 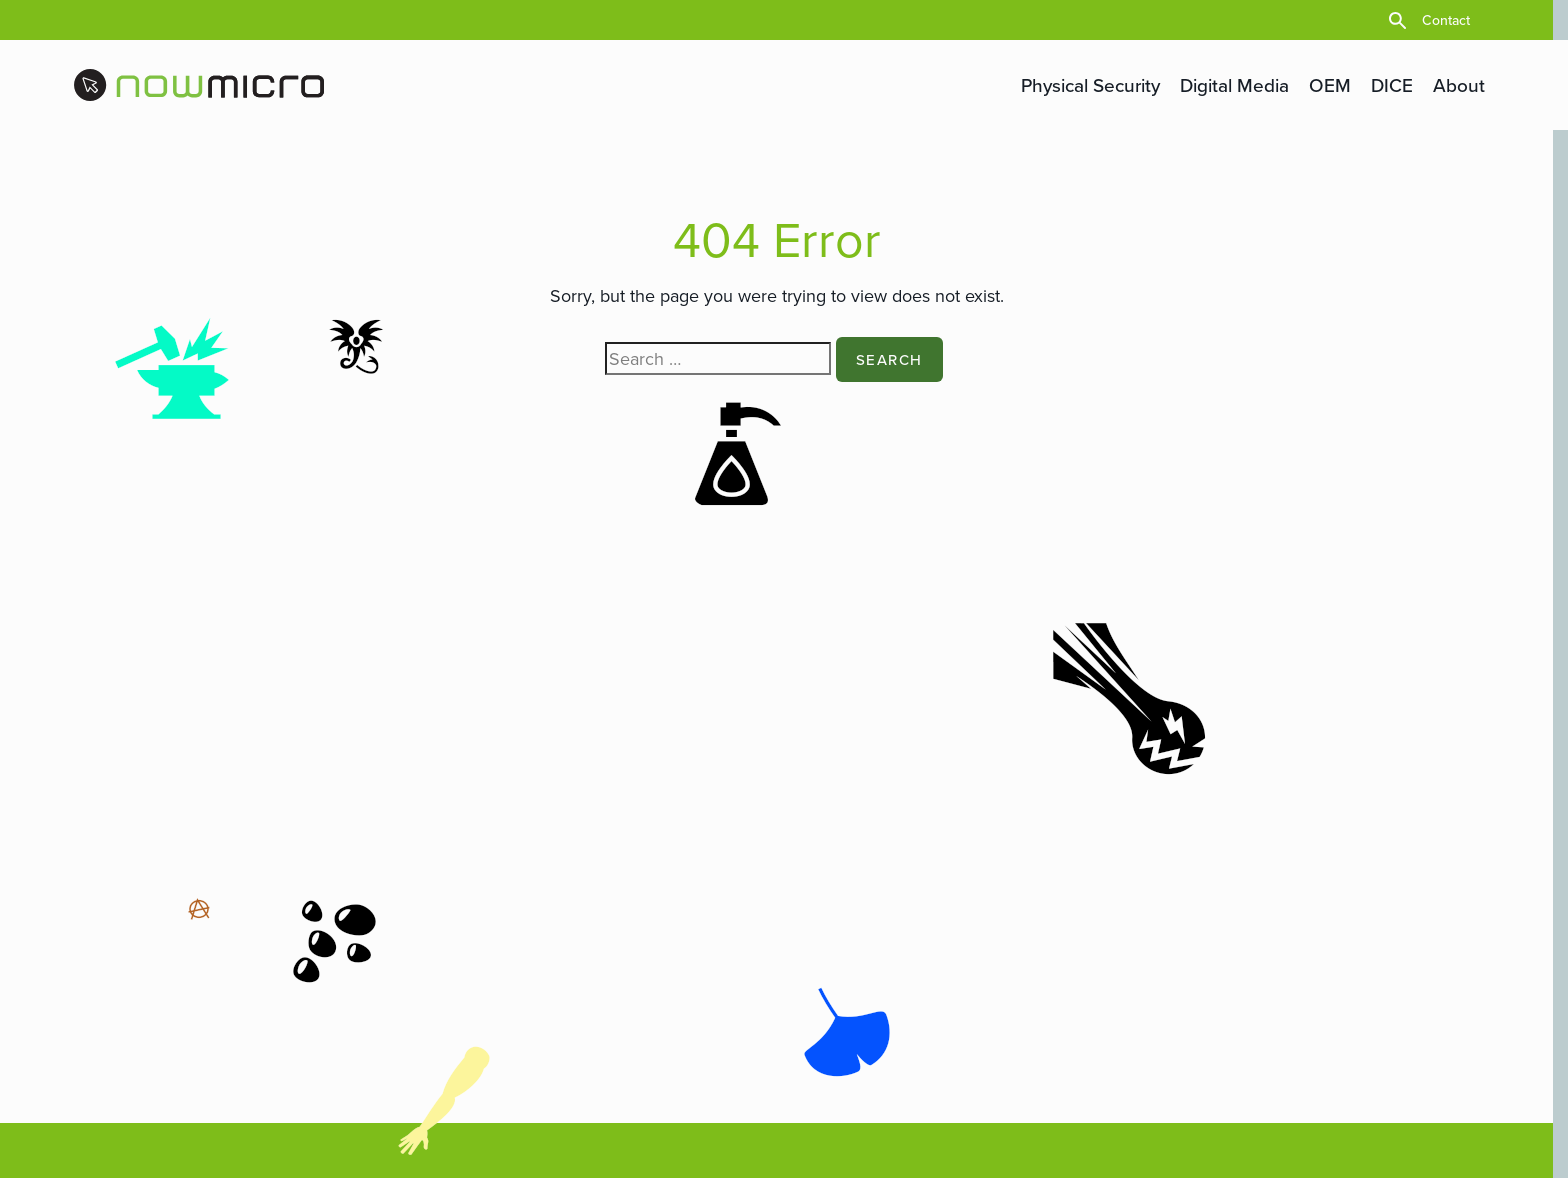 What do you see at coordinates (334, 941) in the screenshot?
I see `collect mineral pearls or gems` at bounding box center [334, 941].